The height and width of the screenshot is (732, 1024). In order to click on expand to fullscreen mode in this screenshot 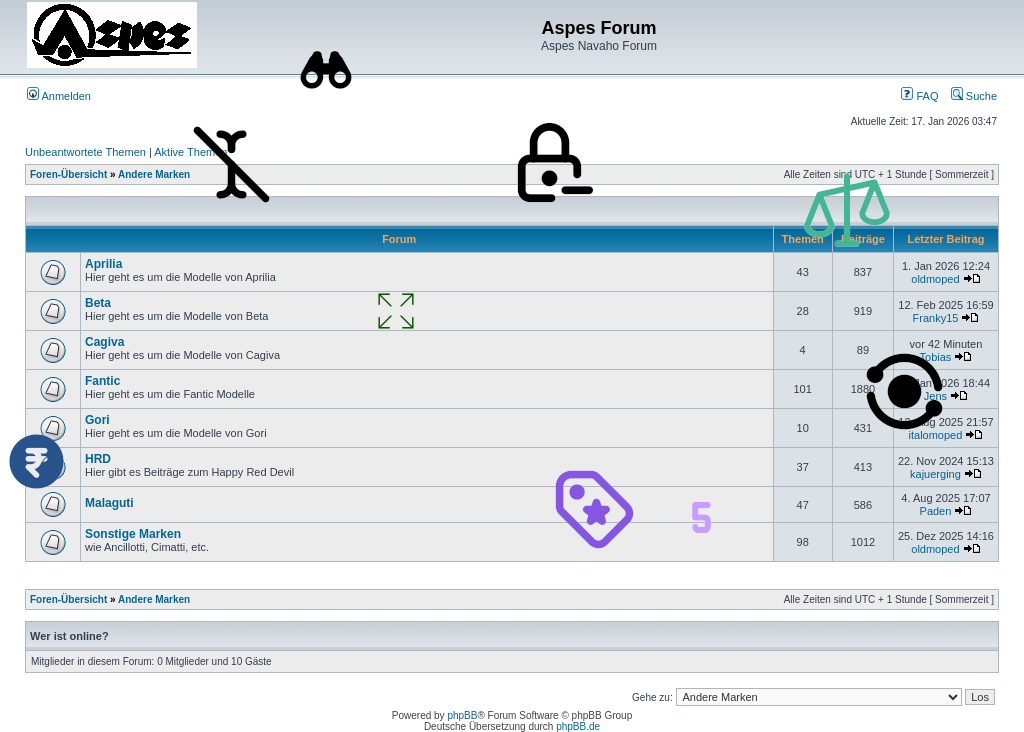, I will do `click(396, 311)`.